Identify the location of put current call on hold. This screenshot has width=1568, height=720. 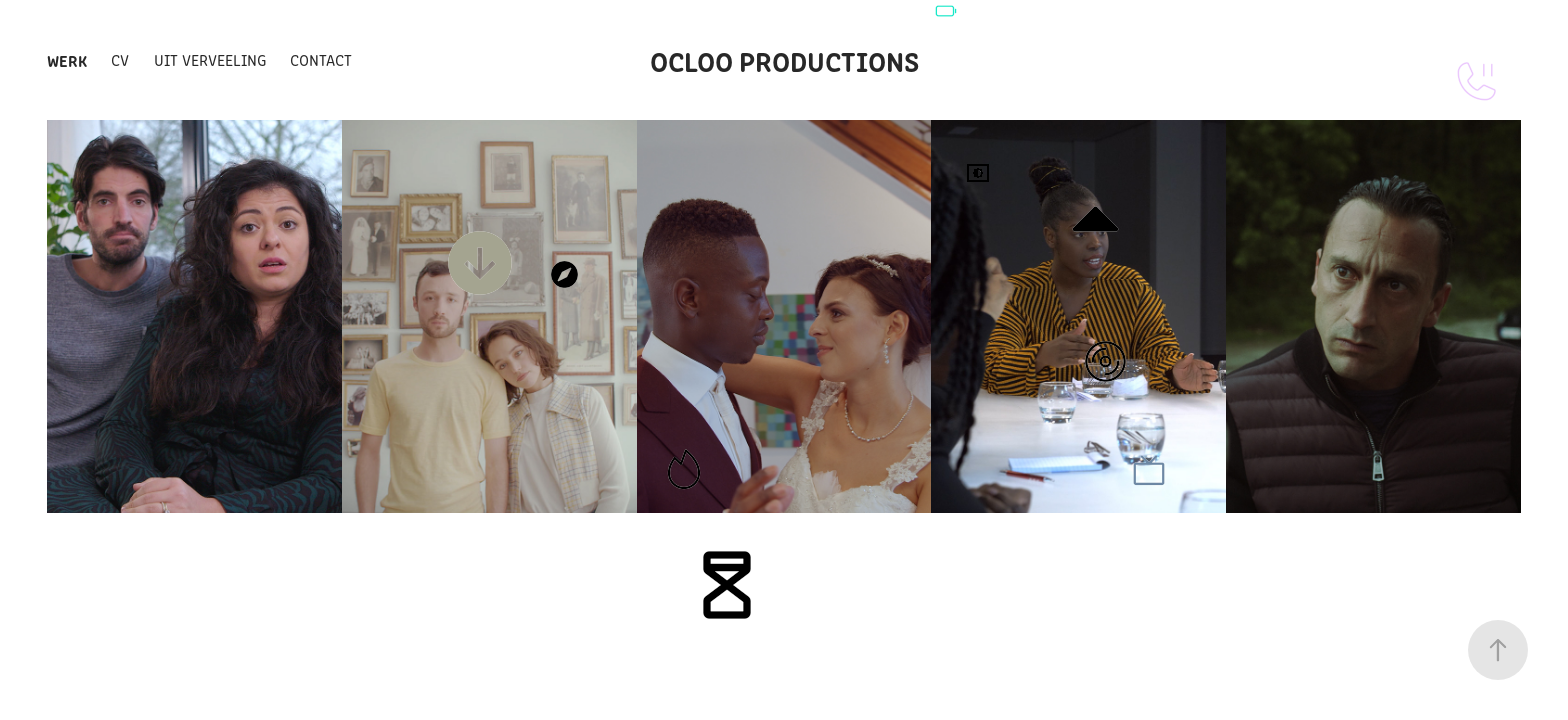
(1477, 80).